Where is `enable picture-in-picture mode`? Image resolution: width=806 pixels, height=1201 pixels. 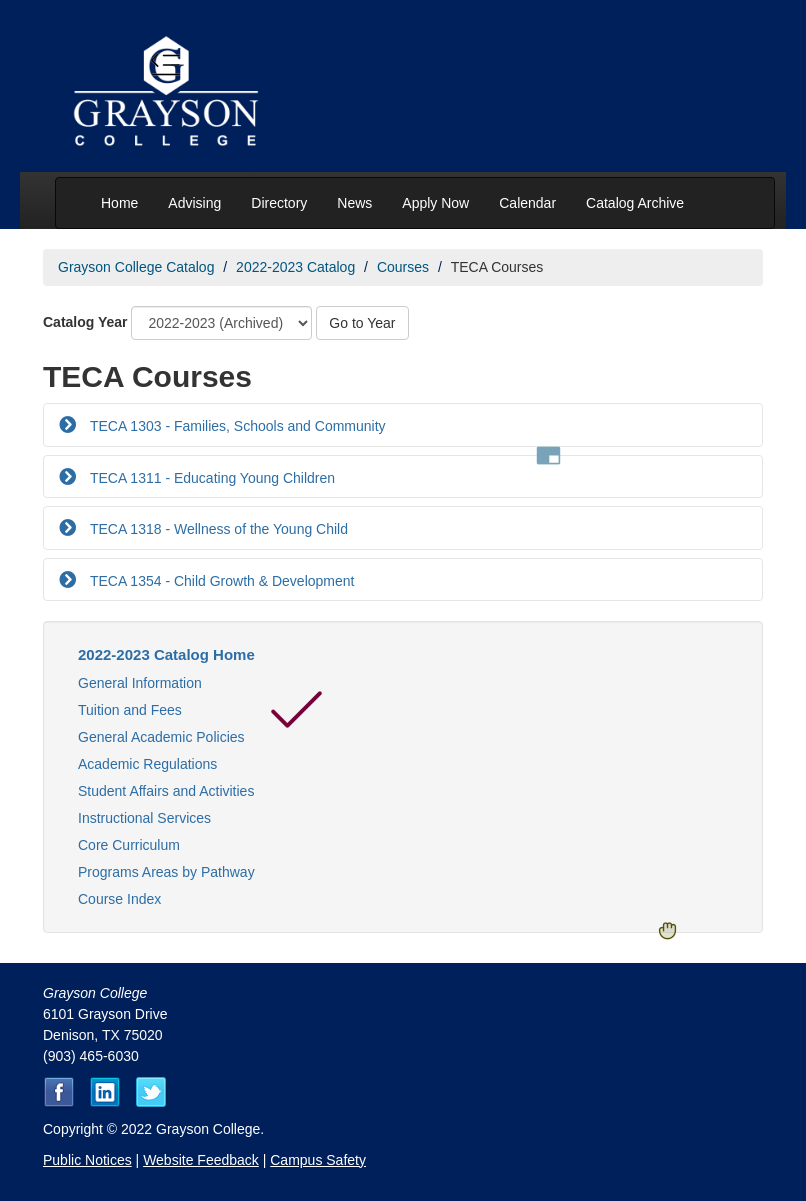
enable picture-in-picture mode is located at coordinates (548, 455).